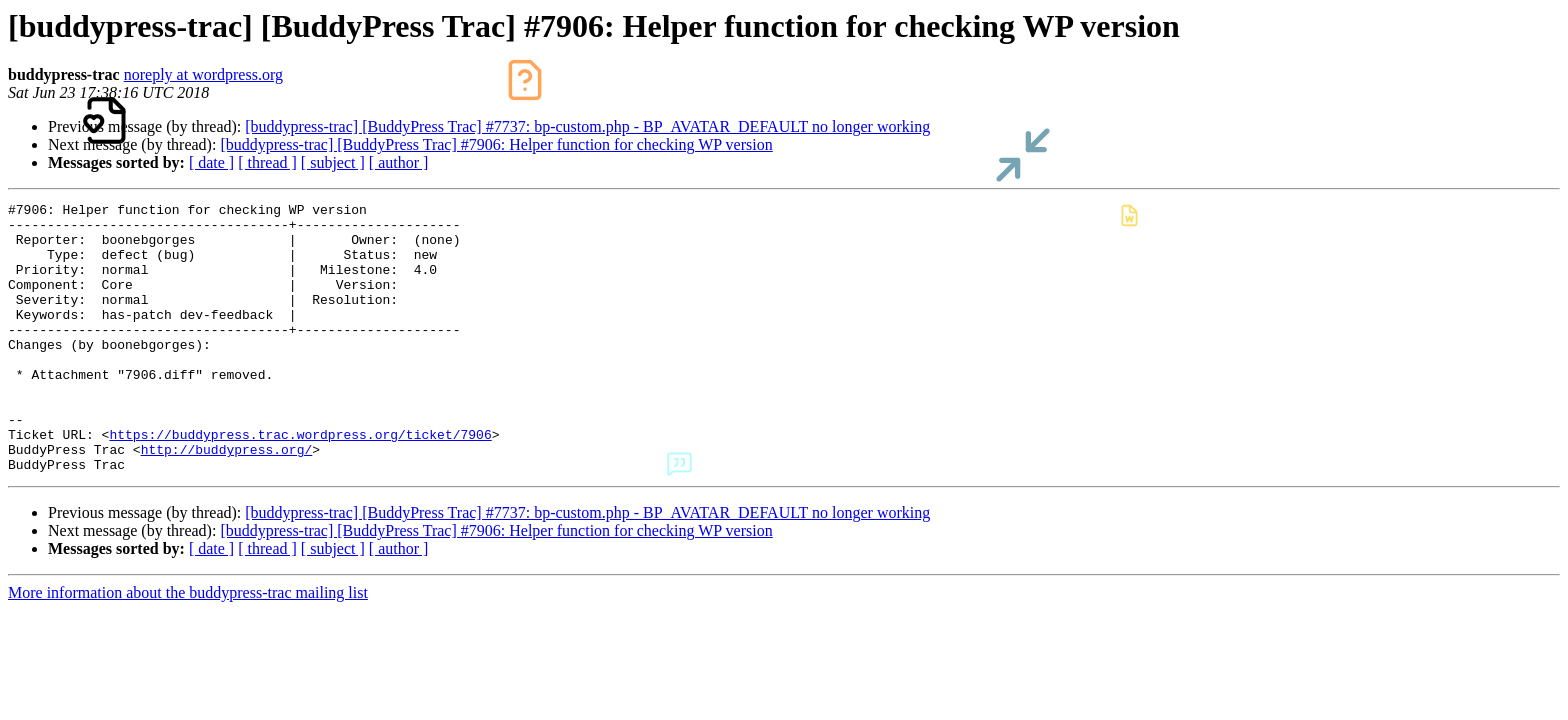  What do you see at coordinates (679, 463) in the screenshot?
I see `view or send a quoted message` at bounding box center [679, 463].